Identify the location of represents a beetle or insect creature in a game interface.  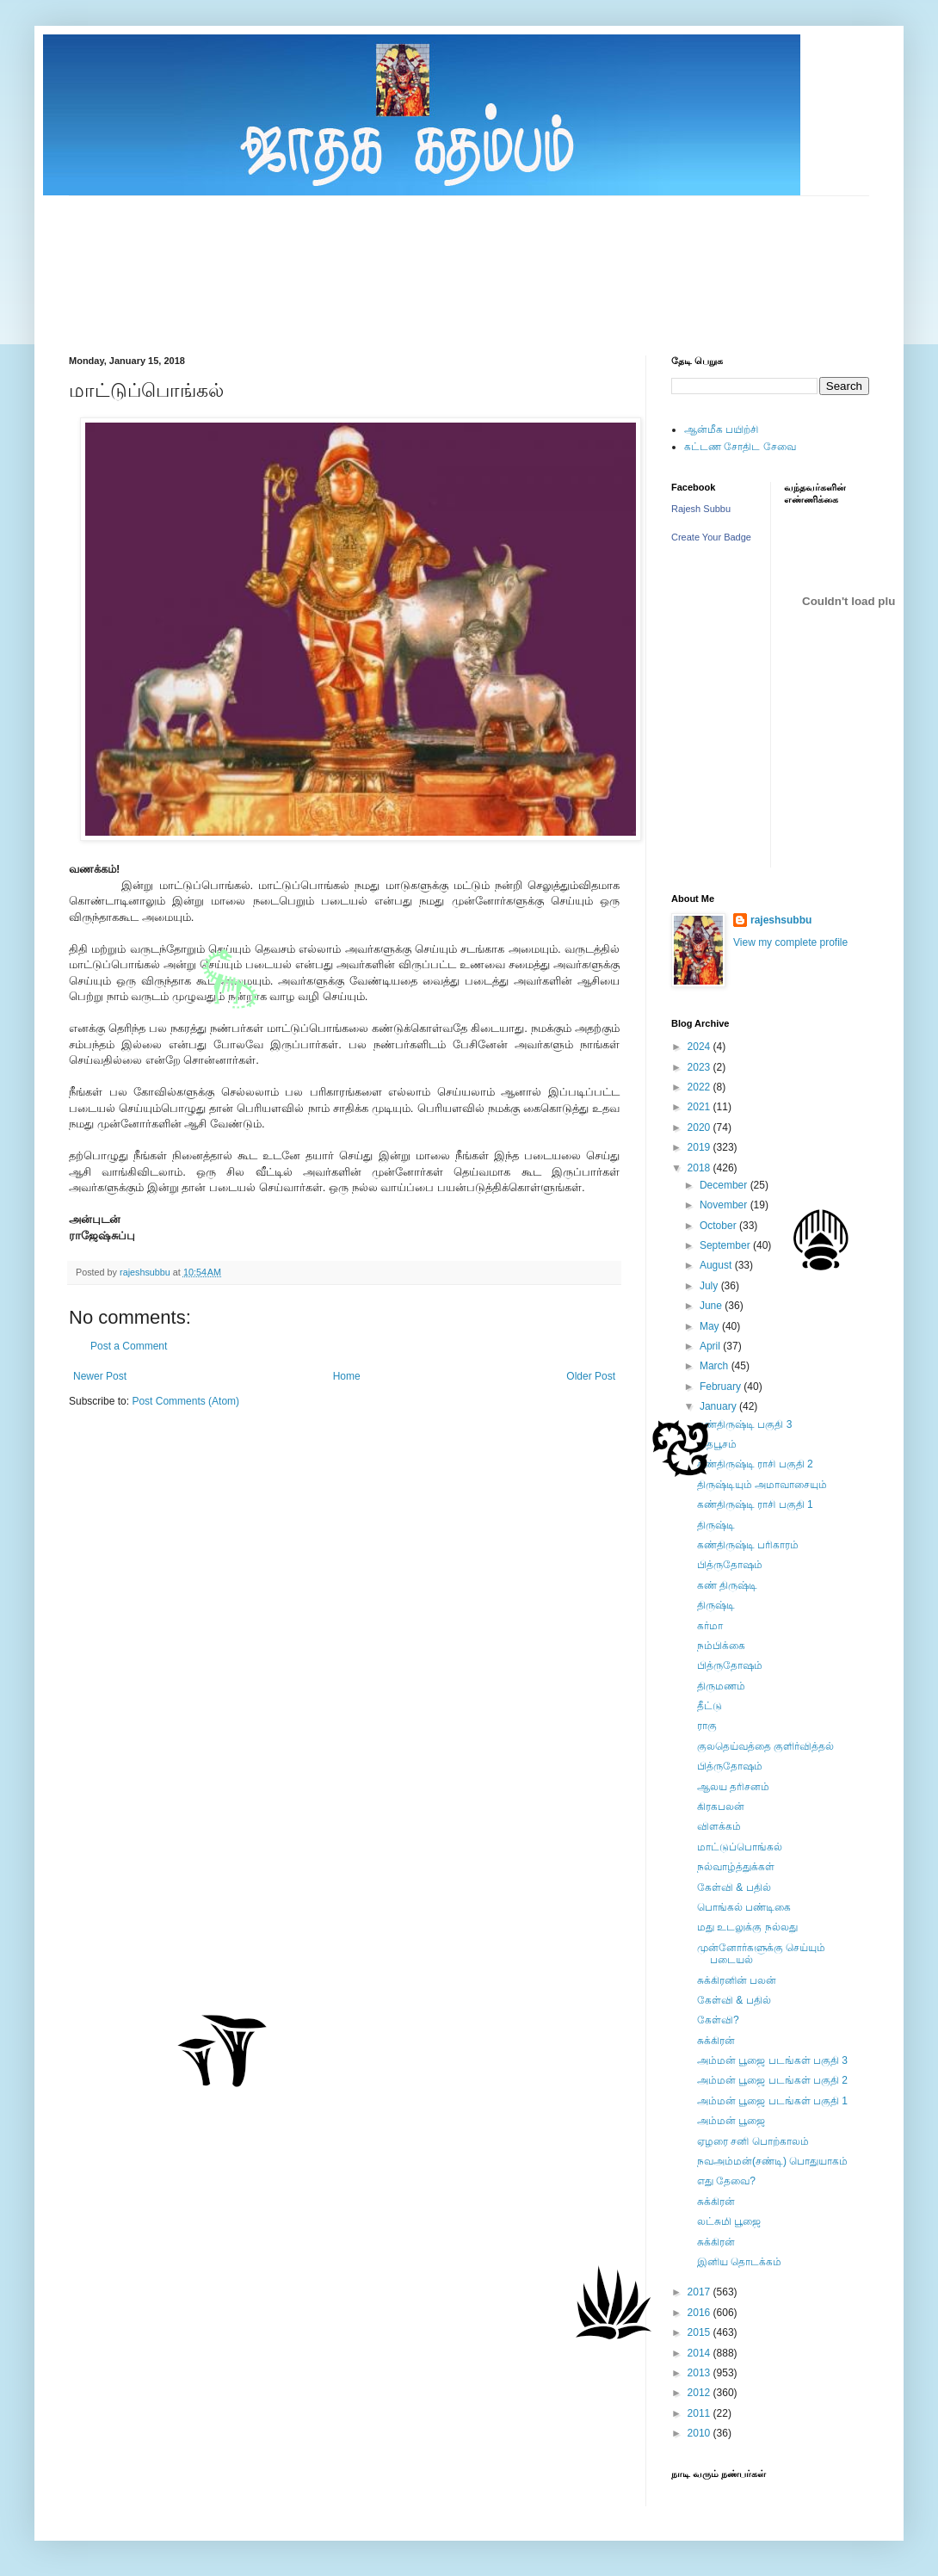
(820, 1240).